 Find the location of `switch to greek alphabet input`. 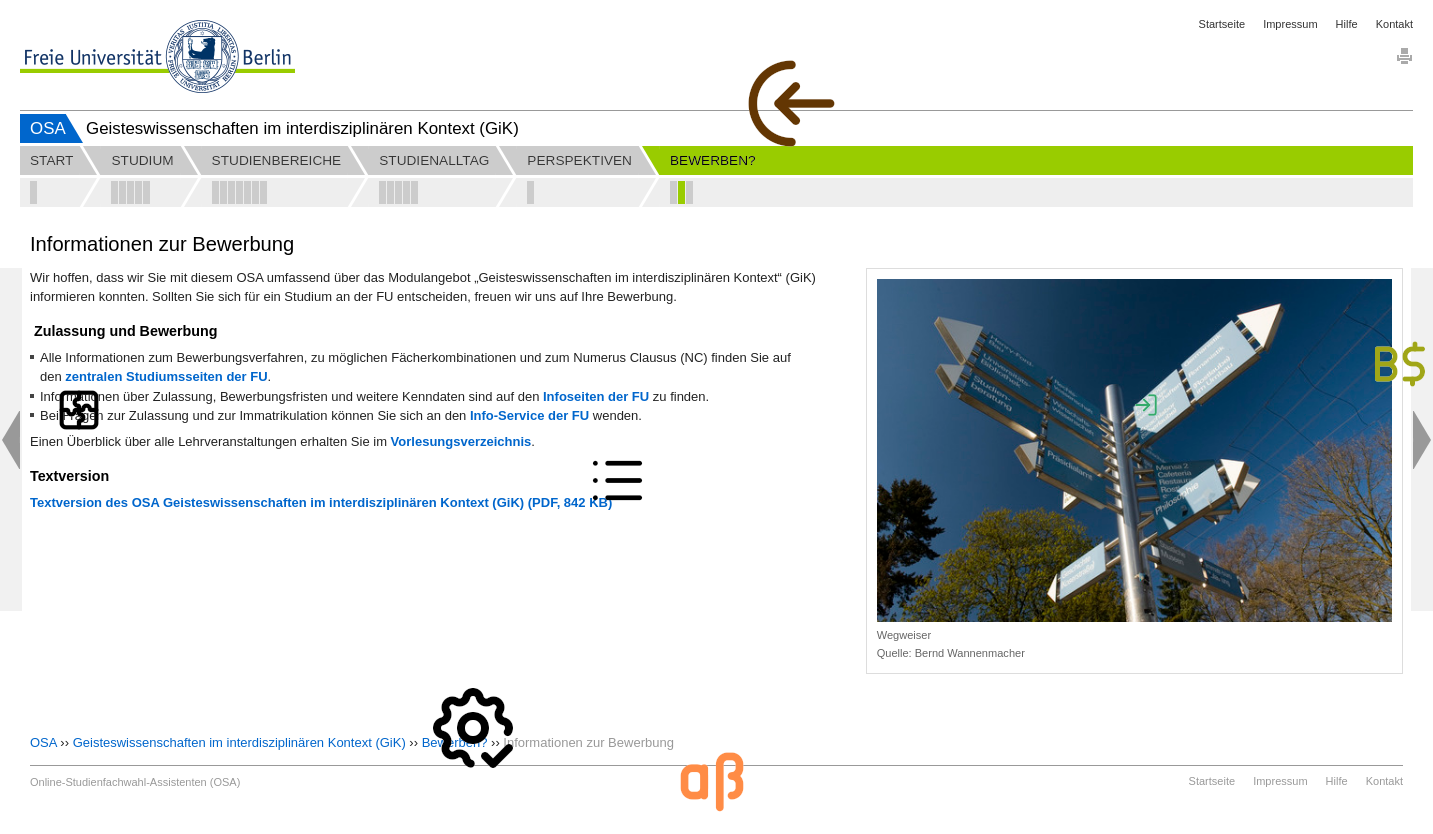

switch to greek alphabet input is located at coordinates (712, 776).